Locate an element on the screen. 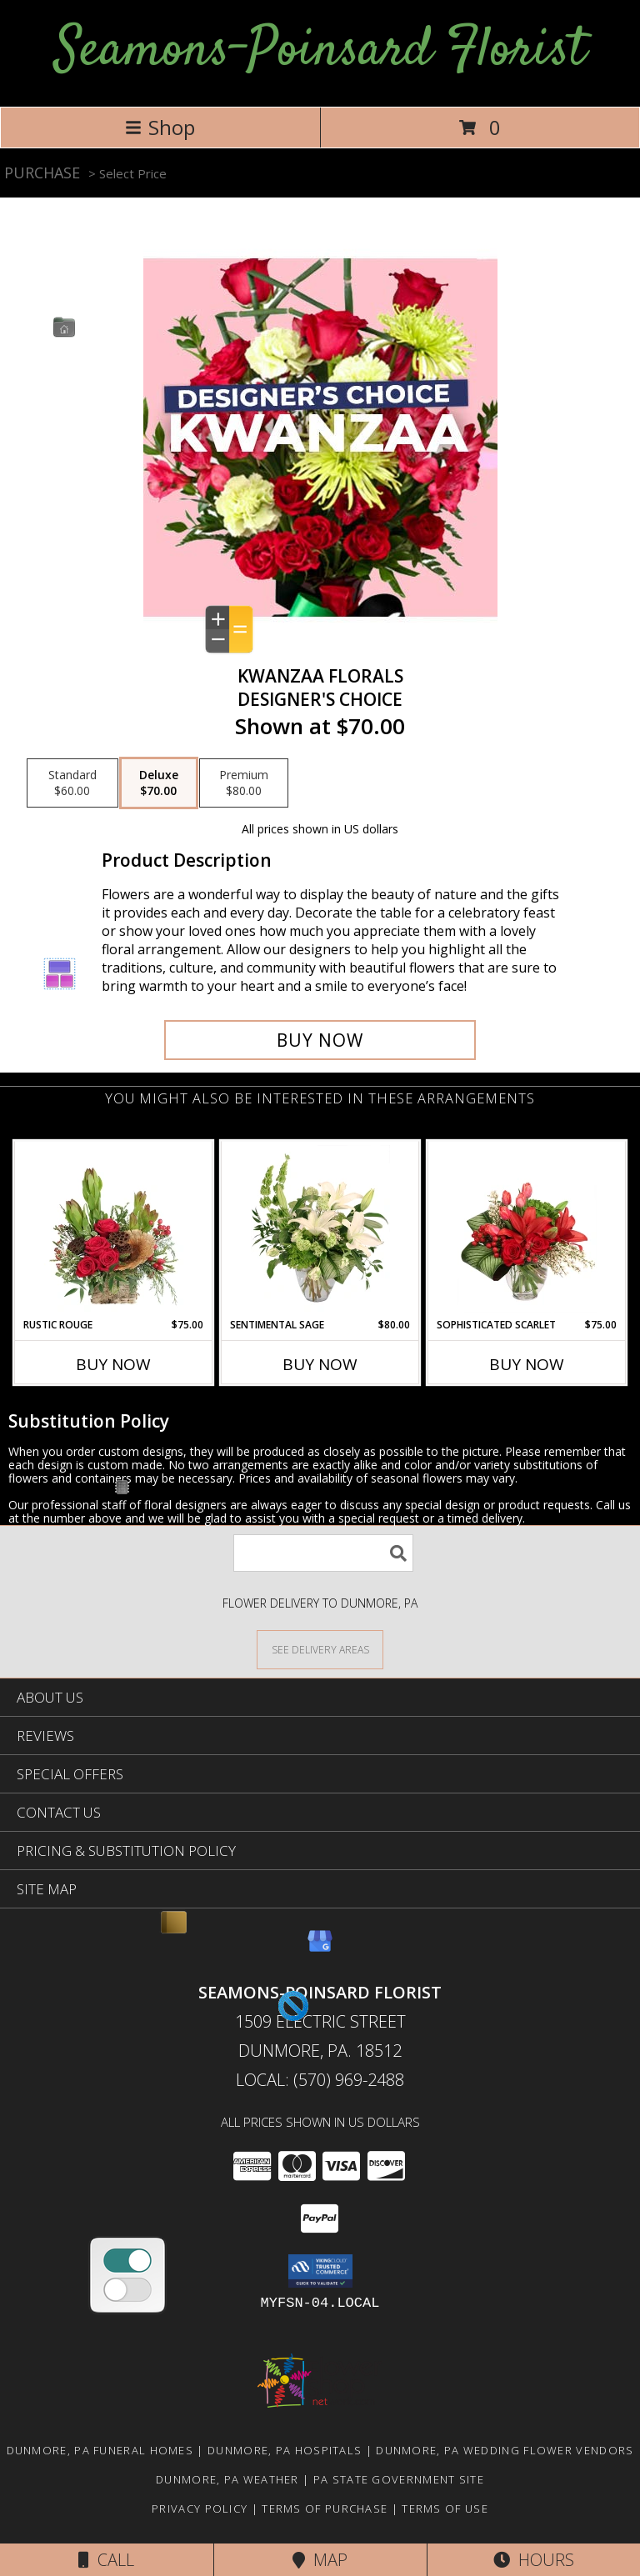 This screenshot has height=2576, width=640. select all items in the current view is located at coordinates (59, 973).